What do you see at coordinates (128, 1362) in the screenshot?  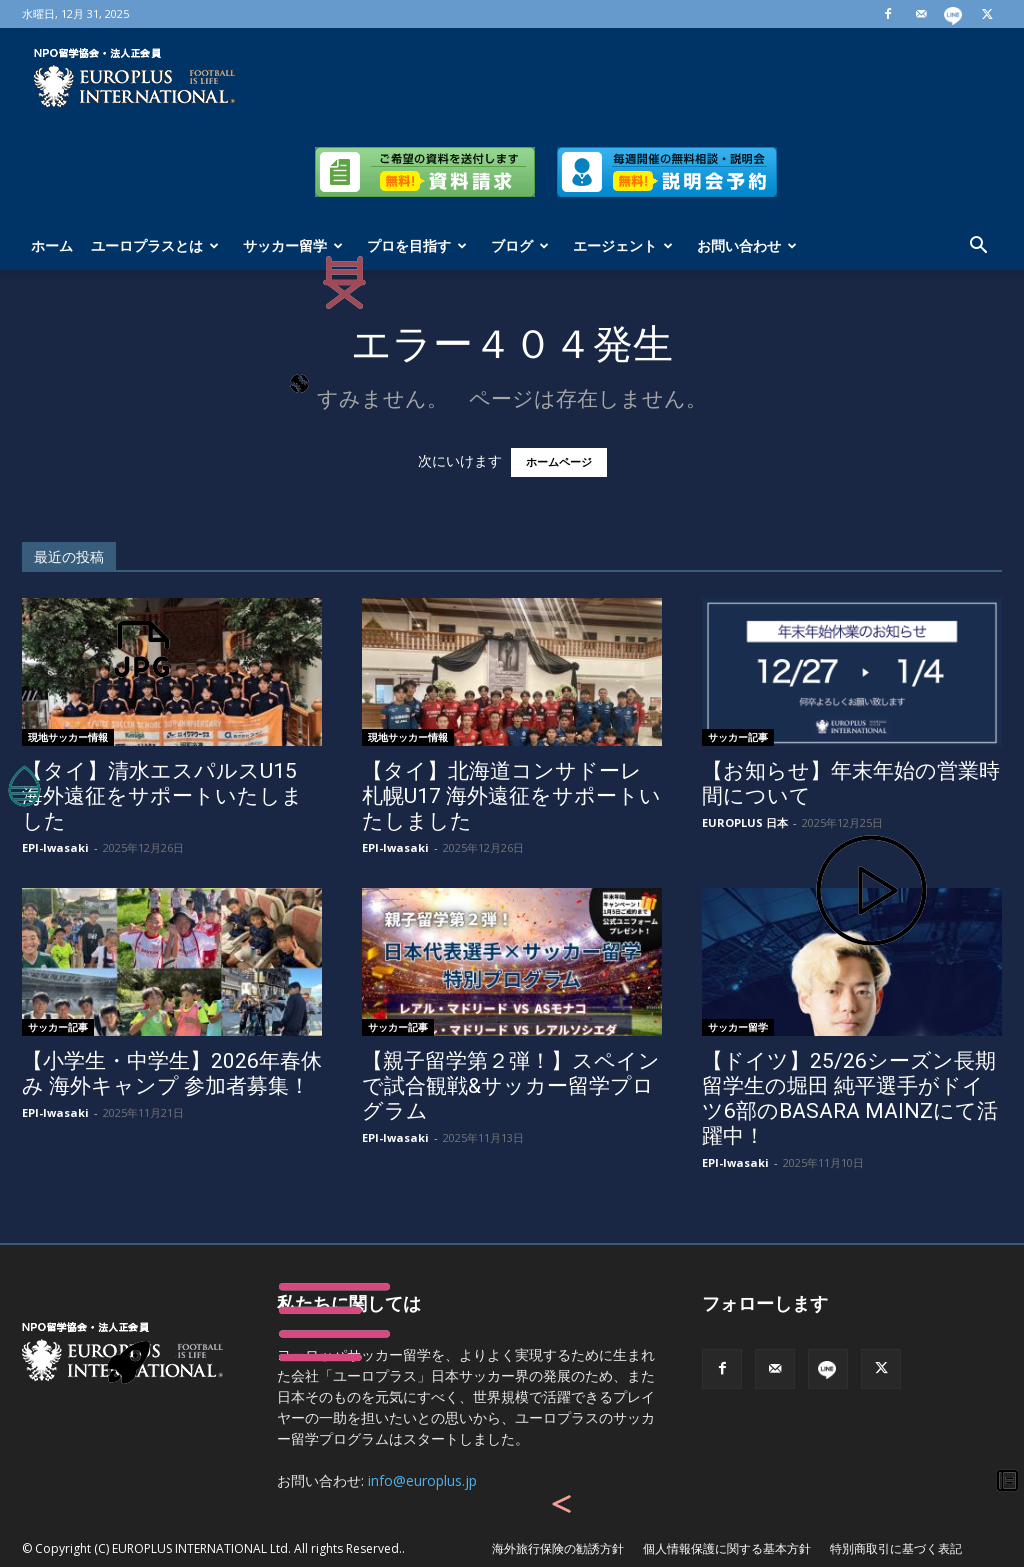 I see `launch or deploy an application` at bounding box center [128, 1362].